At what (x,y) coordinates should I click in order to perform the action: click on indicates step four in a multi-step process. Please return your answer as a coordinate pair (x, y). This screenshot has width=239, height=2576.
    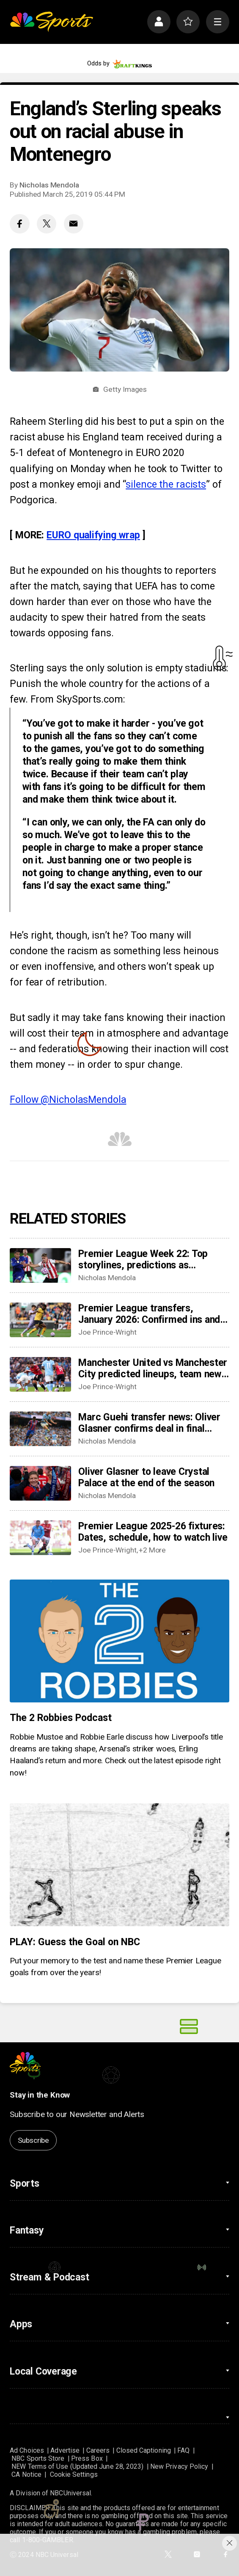
    Looking at the image, I should click on (55, 2267).